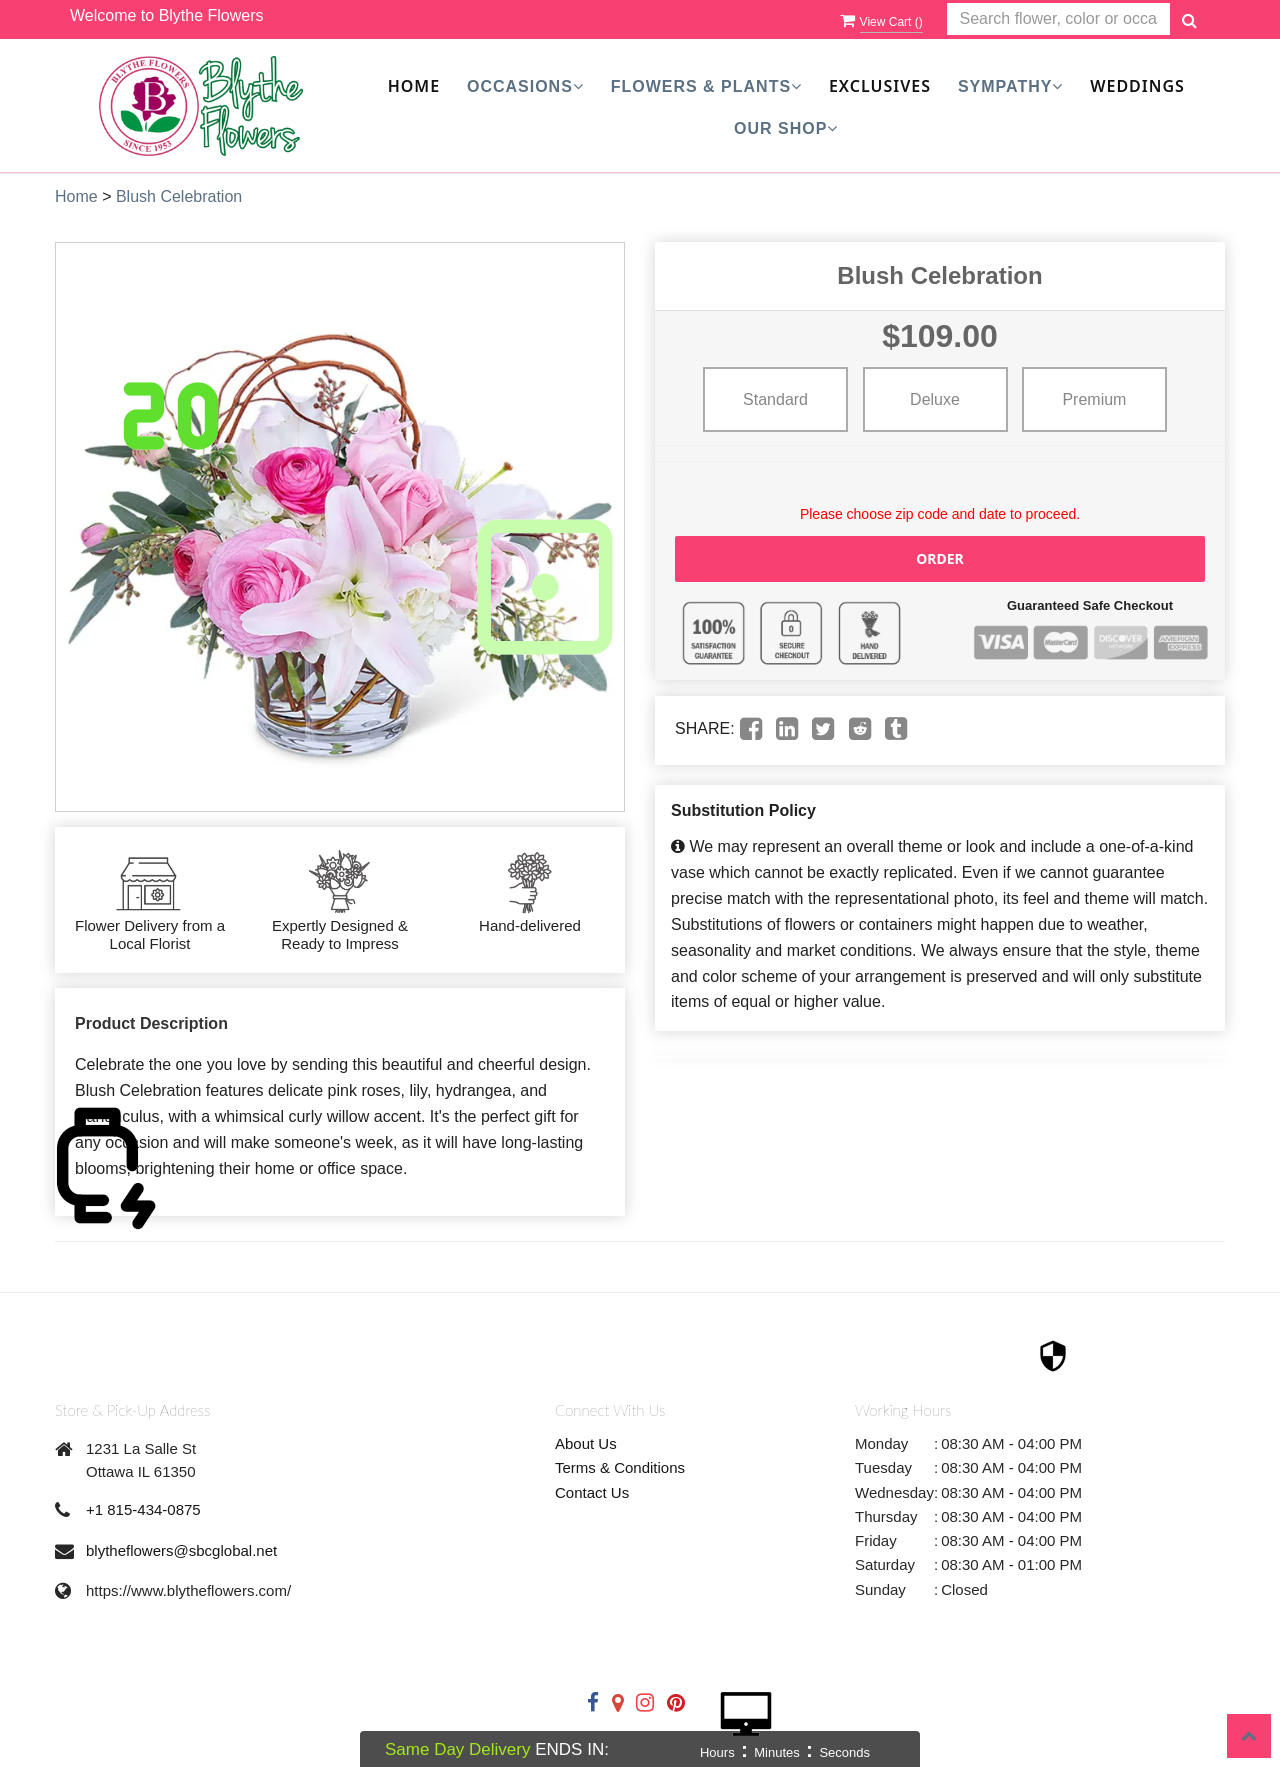 This screenshot has width=1280, height=1767. What do you see at coordinates (171, 416) in the screenshot?
I see `indicates 20 items or notifications` at bounding box center [171, 416].